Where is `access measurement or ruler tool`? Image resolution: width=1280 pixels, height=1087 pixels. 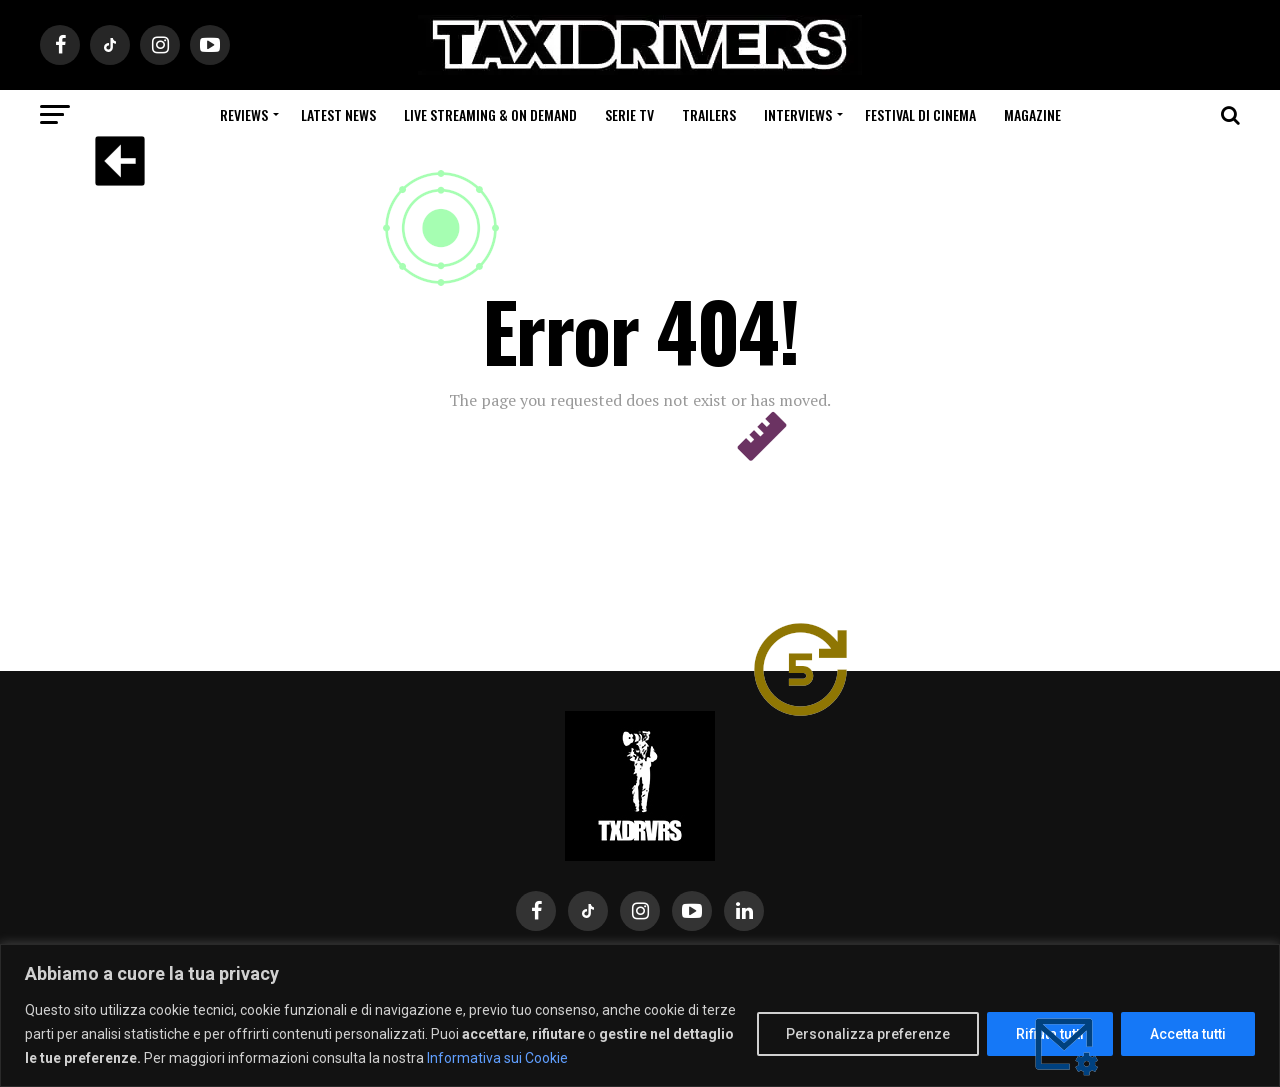 access measurement or ruler tool is located at coordinates (762, 435).